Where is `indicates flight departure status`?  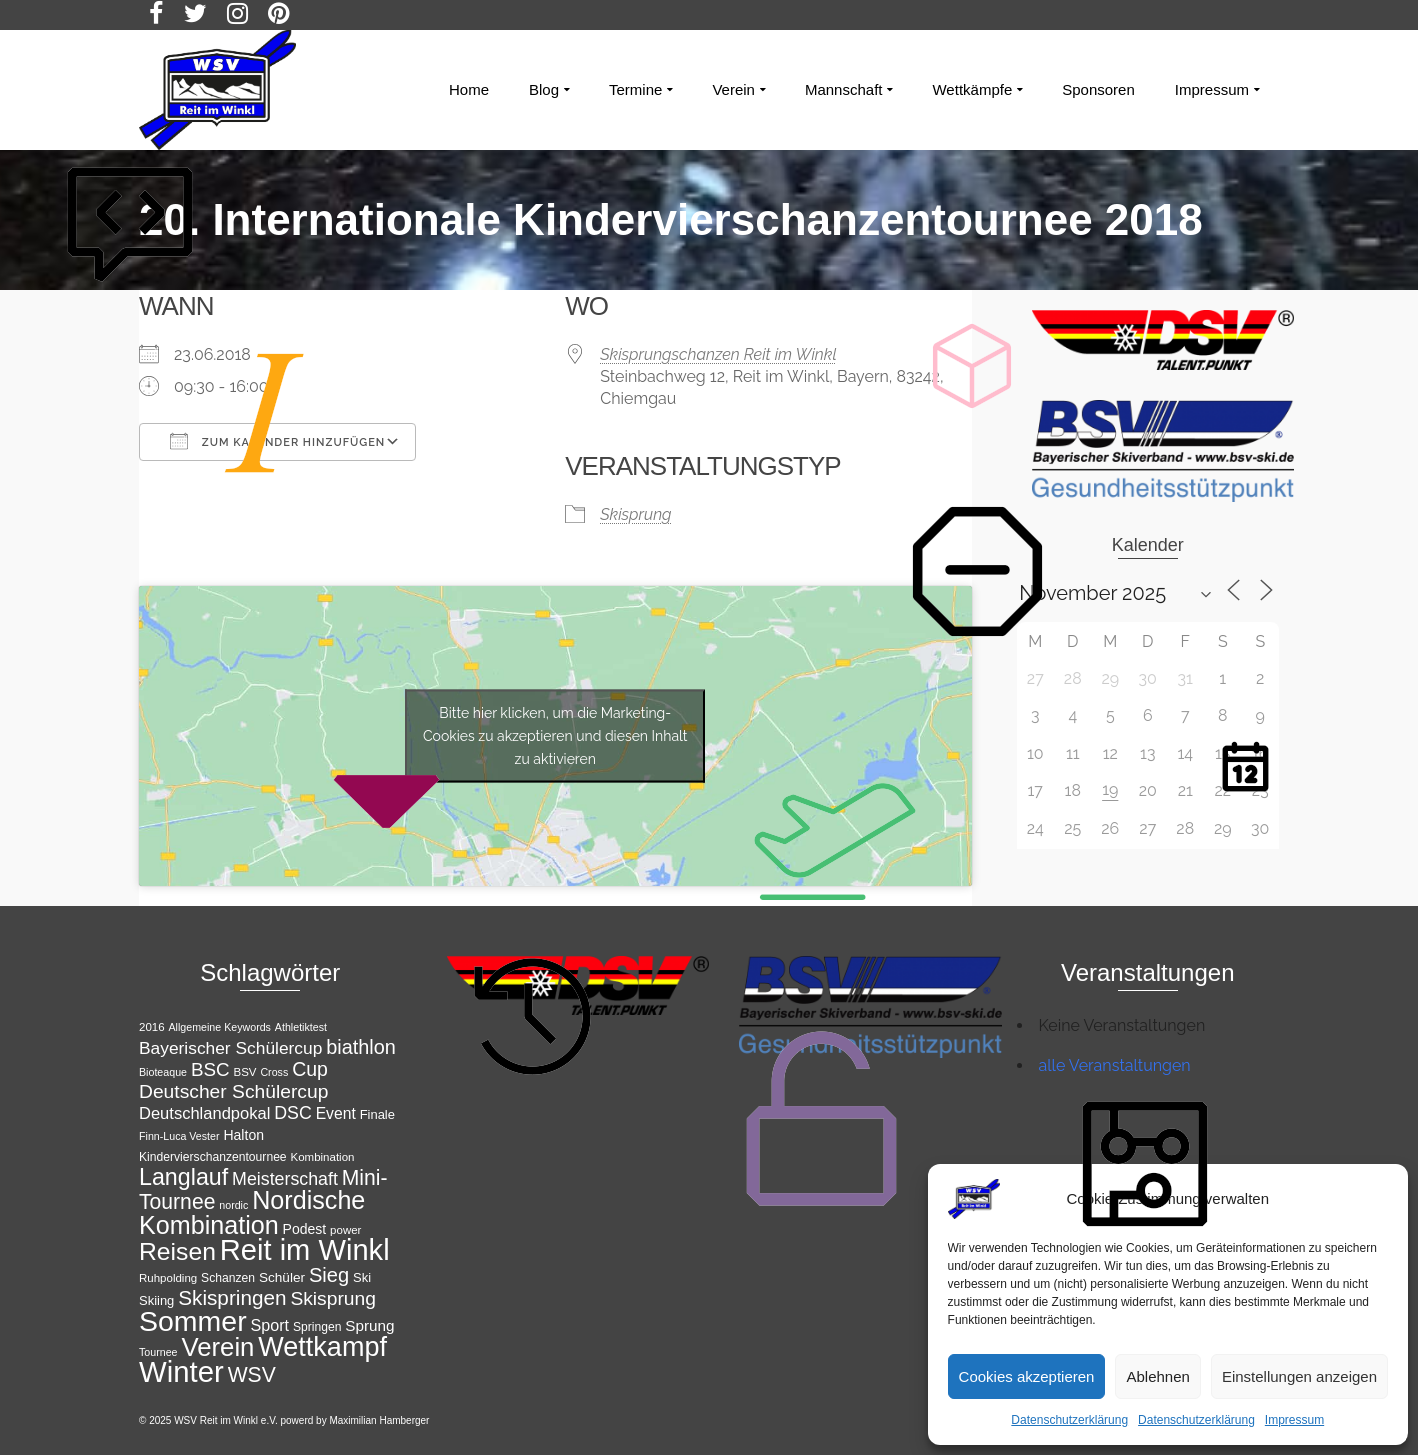 indicates flight departure status is located at coordinates (835, 836).